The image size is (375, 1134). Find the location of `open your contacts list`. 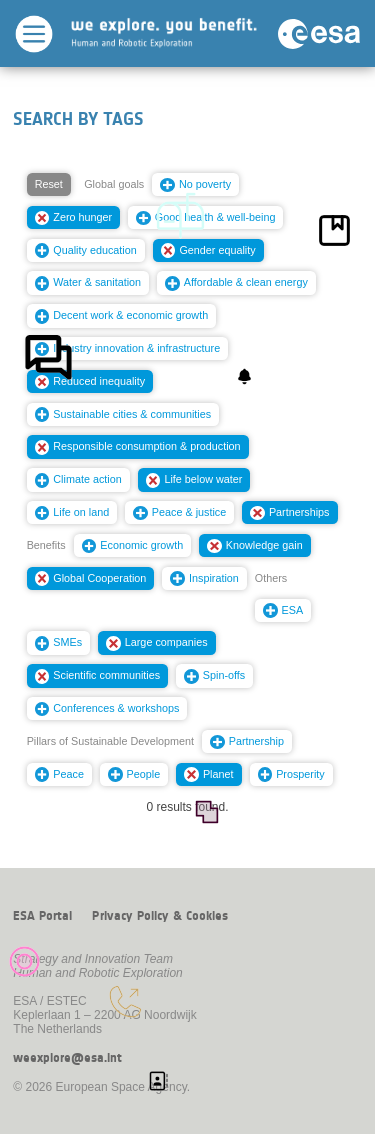

open your contacts list is located at coordinates (158, 1081).